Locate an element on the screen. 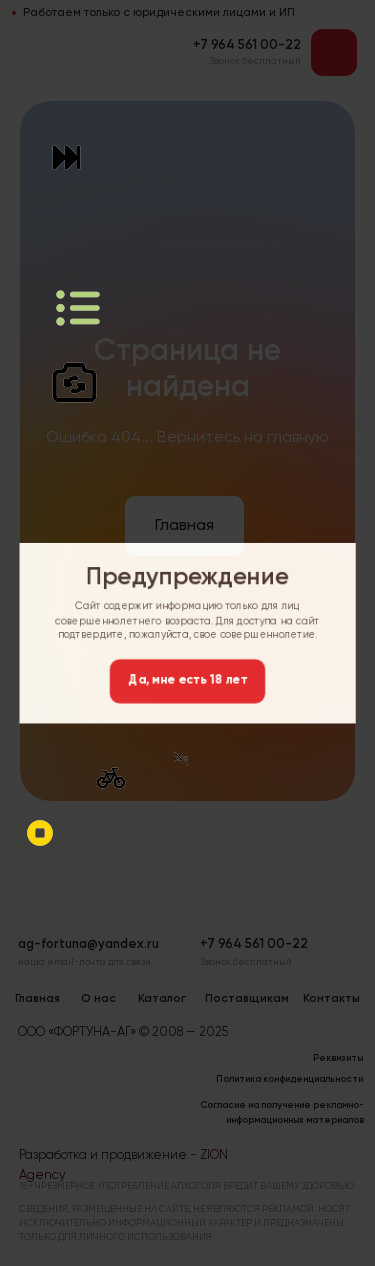  switch between front and rear camera is located at coordinates (74, 382).